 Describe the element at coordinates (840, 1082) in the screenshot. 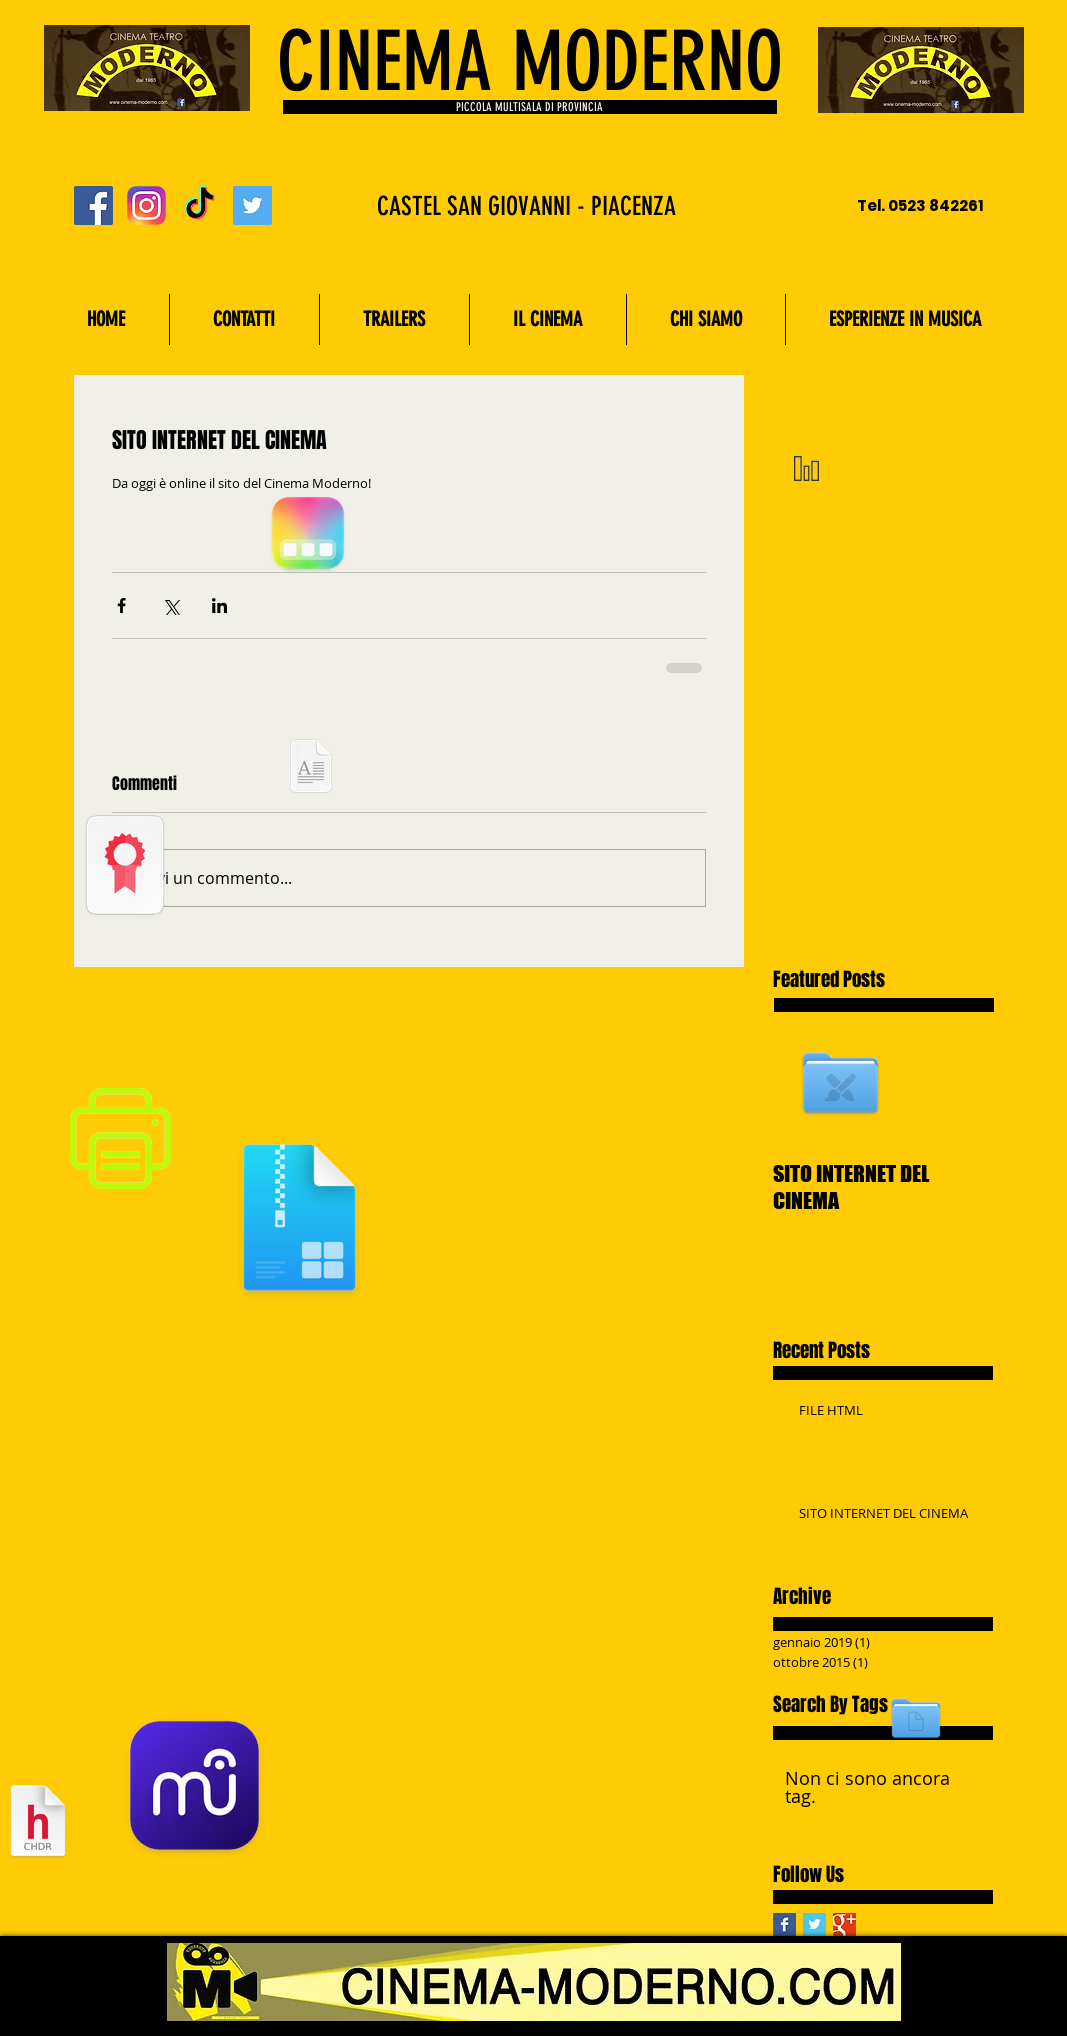

I see `open graphics or design files folder` at that location.